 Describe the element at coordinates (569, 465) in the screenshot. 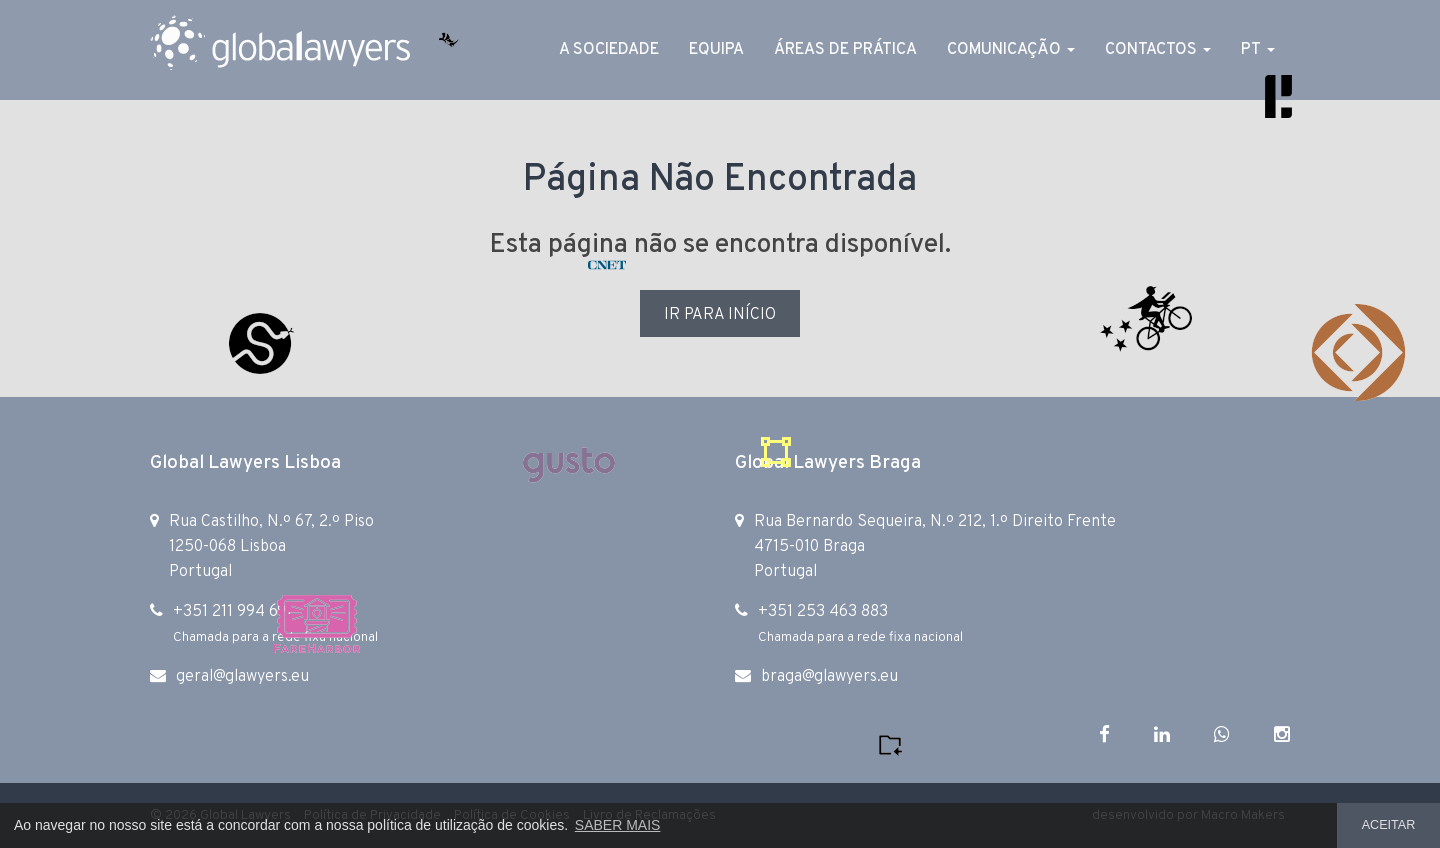

I see `access gusto payroll and HR services` at that location.